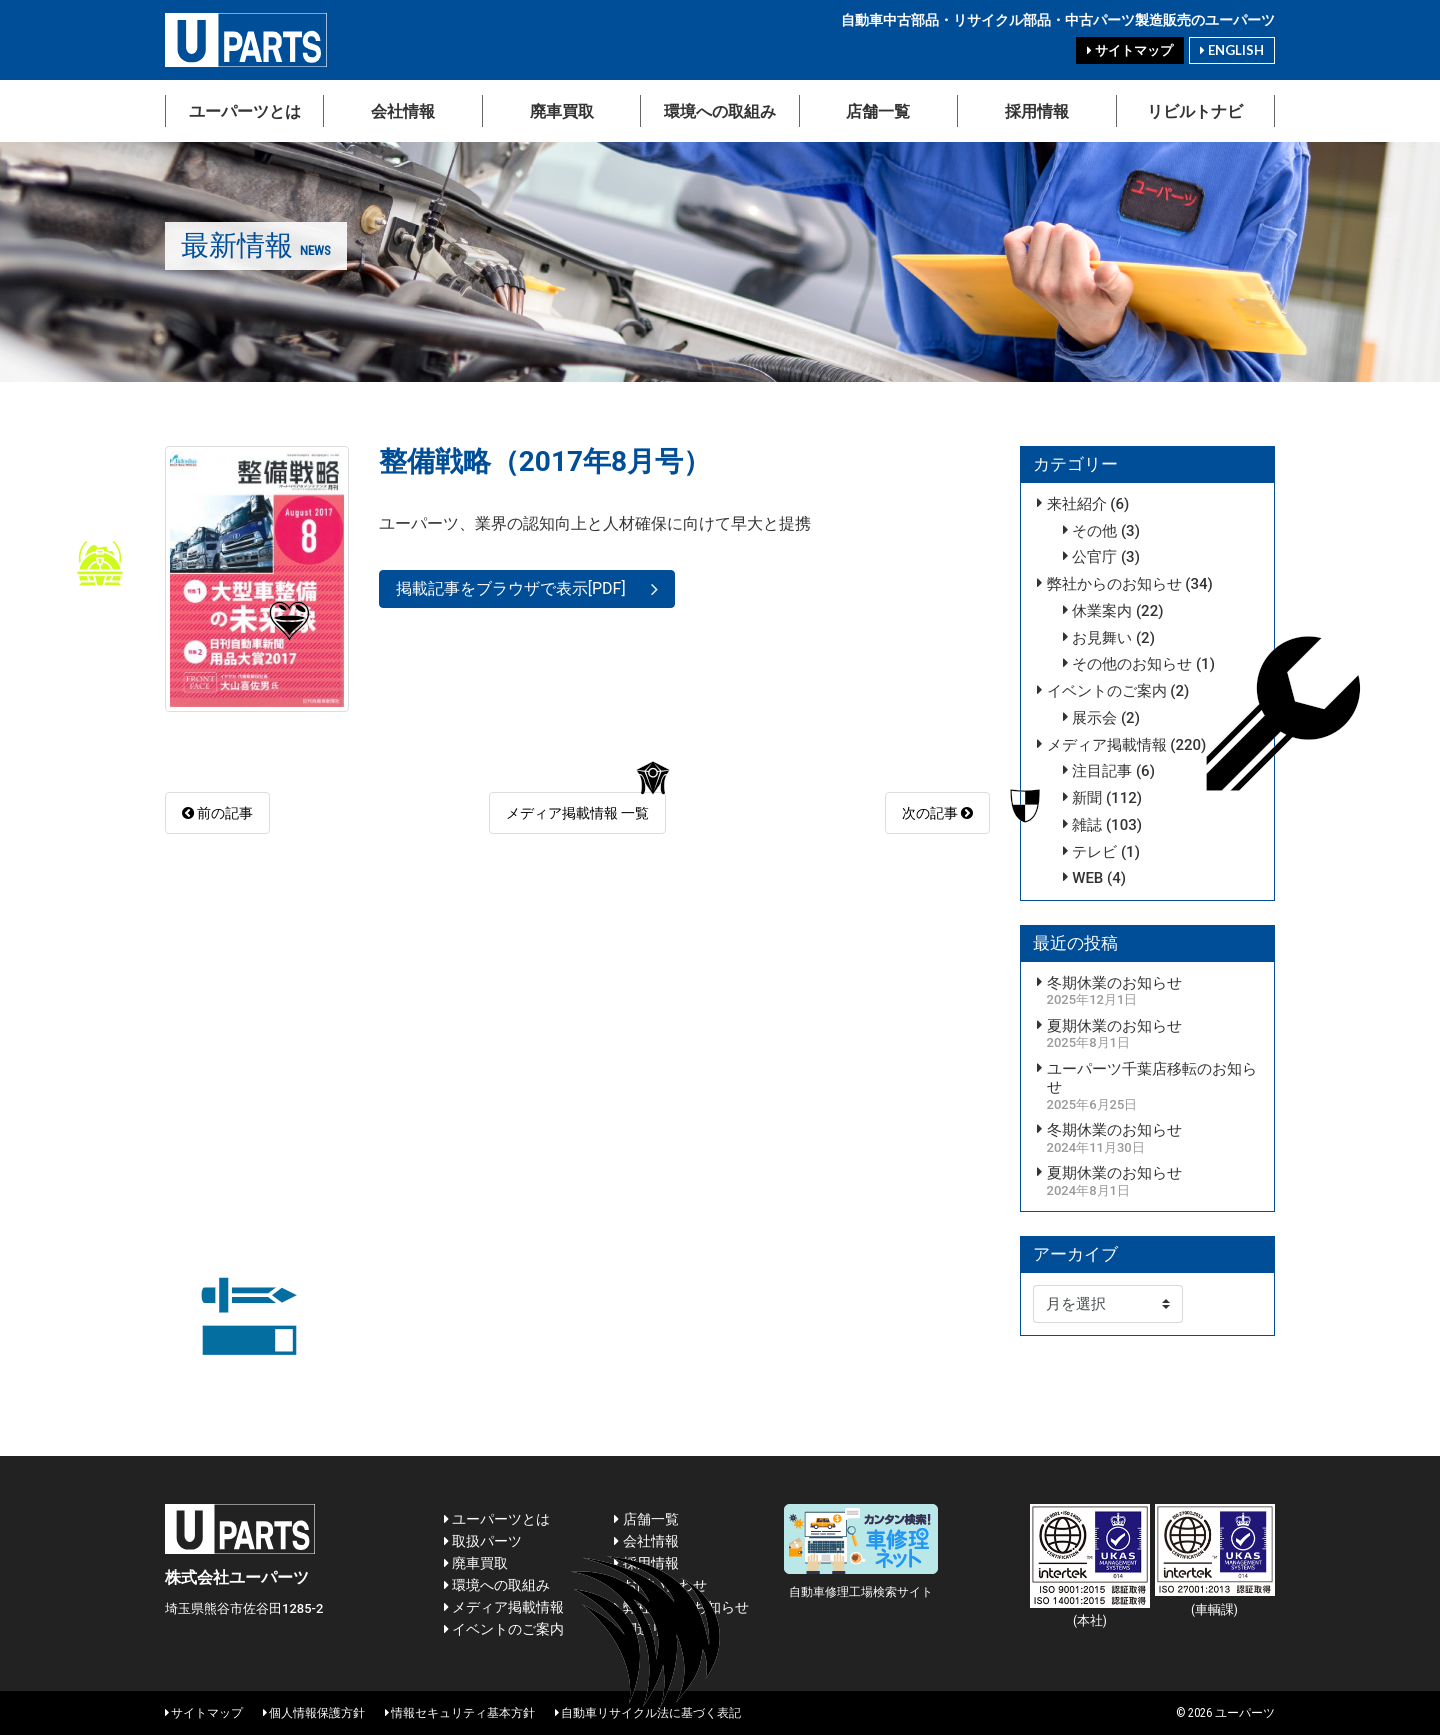 This screenshot has width=1440, height=1735. Describe the element at coordinates (646, 1630) in the screenshot. I see `indicates a wound or injury status effect` at that location.